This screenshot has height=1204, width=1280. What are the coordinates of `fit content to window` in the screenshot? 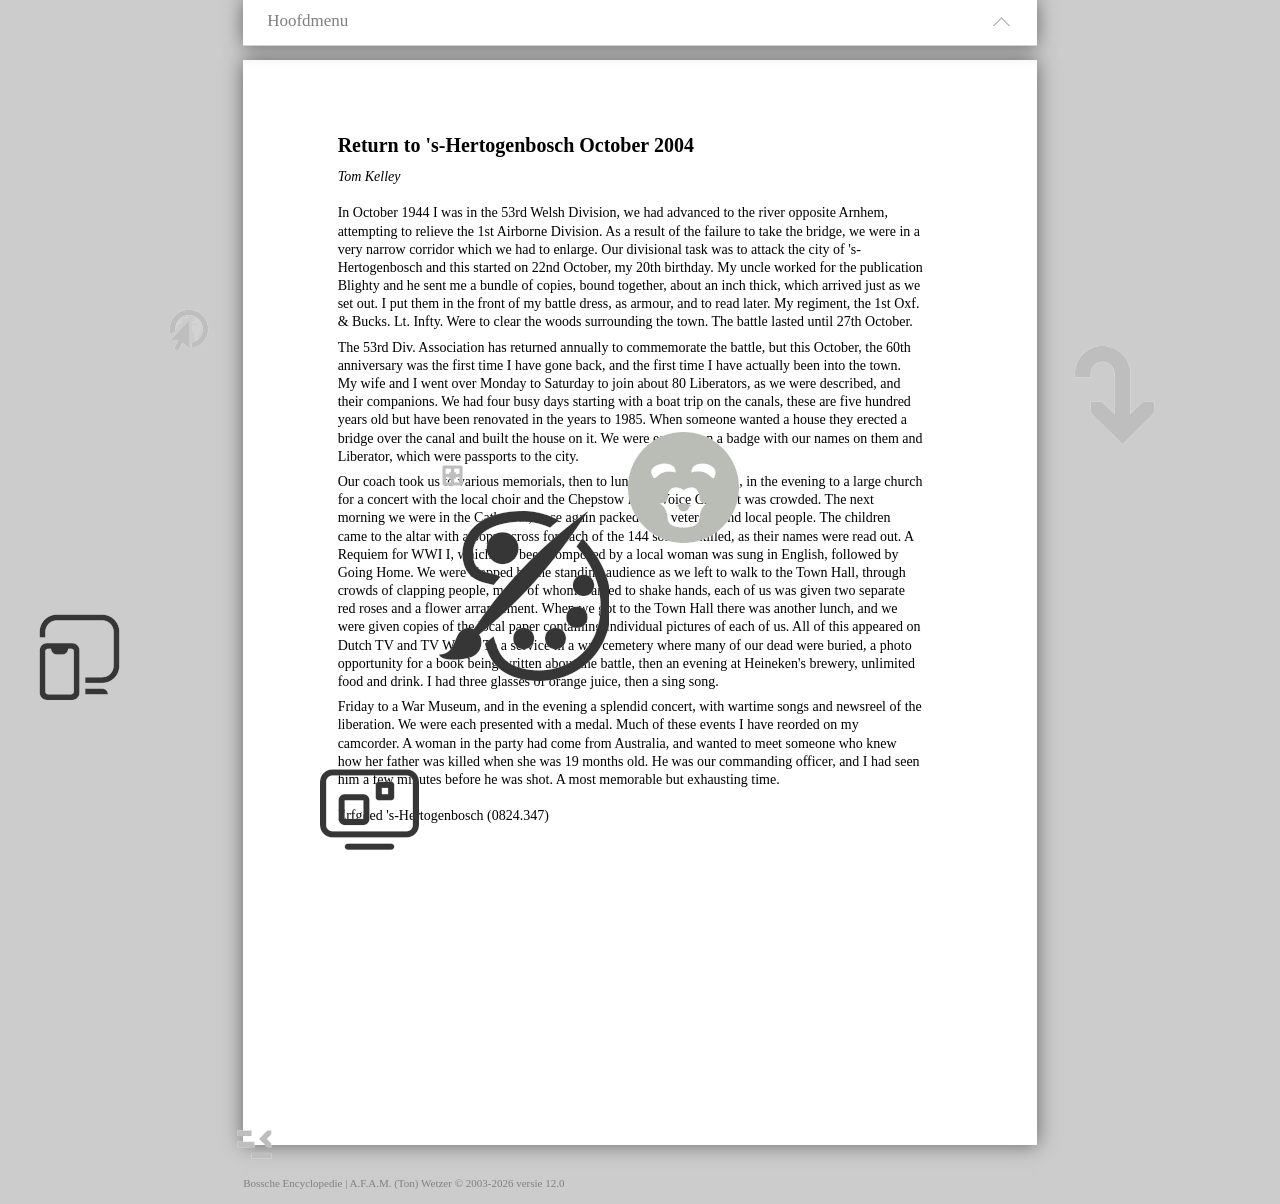 It's located at (452, 475).